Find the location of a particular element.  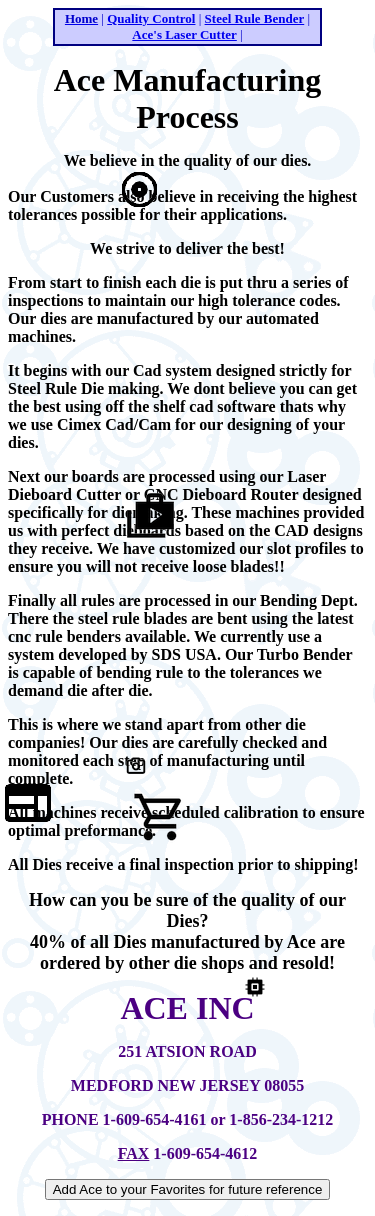

view your shopping cart is located at coordinates (160, 817).